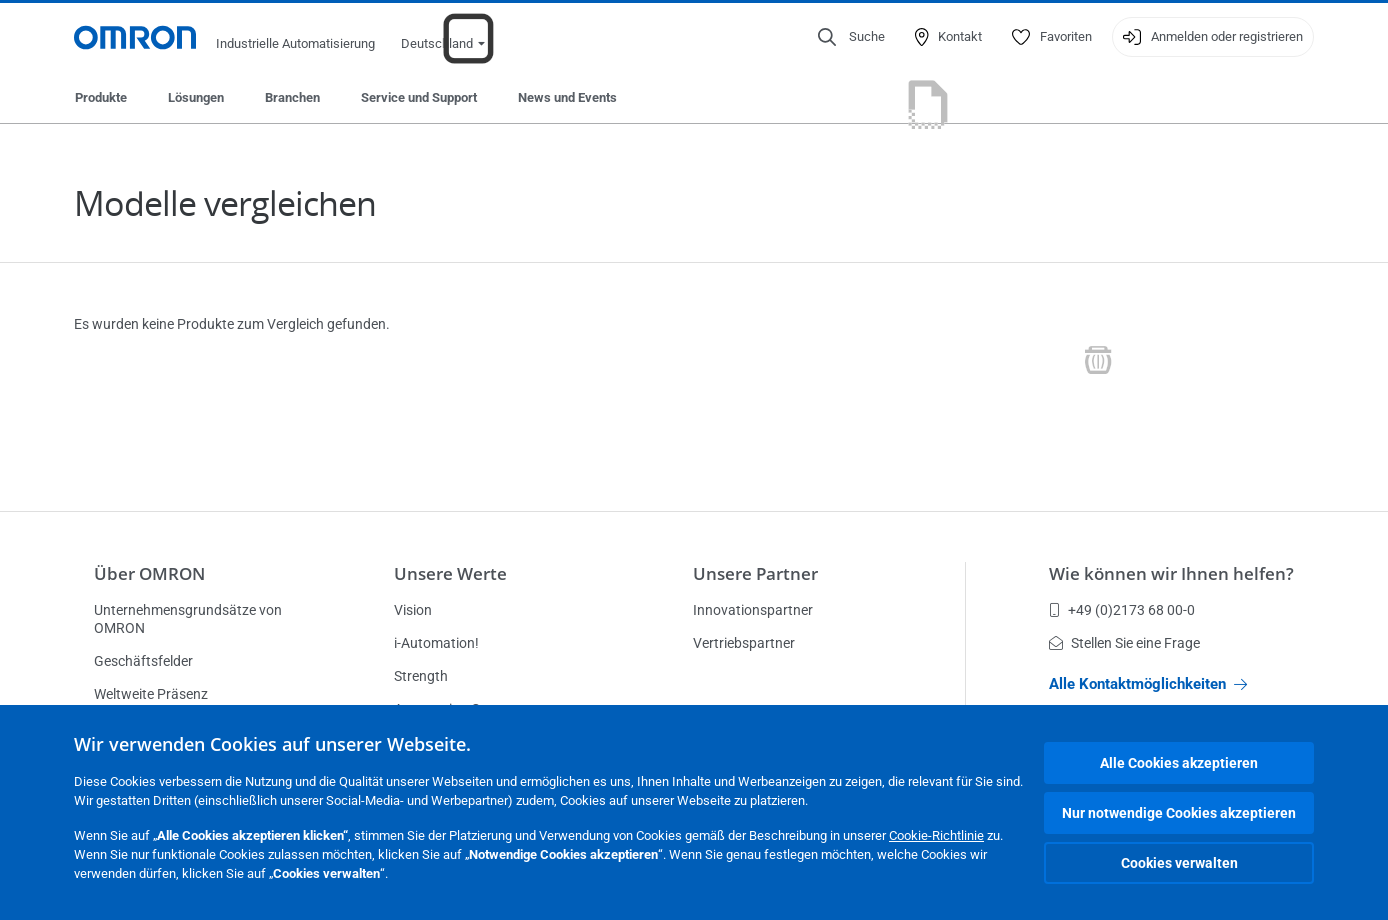 The width and height of the screenshot is (1388, 920). What do you see at coordinates (928, 103) in the screenshot?
I see `access your templates folder` at bounding box center [928, 103].